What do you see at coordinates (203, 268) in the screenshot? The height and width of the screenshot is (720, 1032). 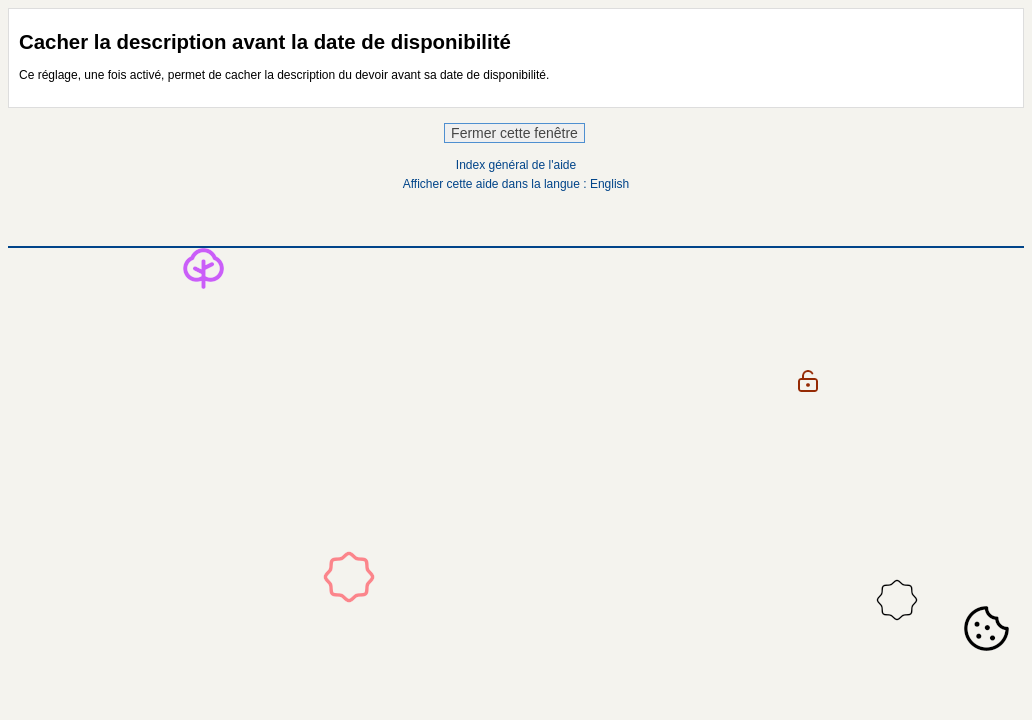 I see `access nature or outdoor-related content` at bounding box center [203, 268].